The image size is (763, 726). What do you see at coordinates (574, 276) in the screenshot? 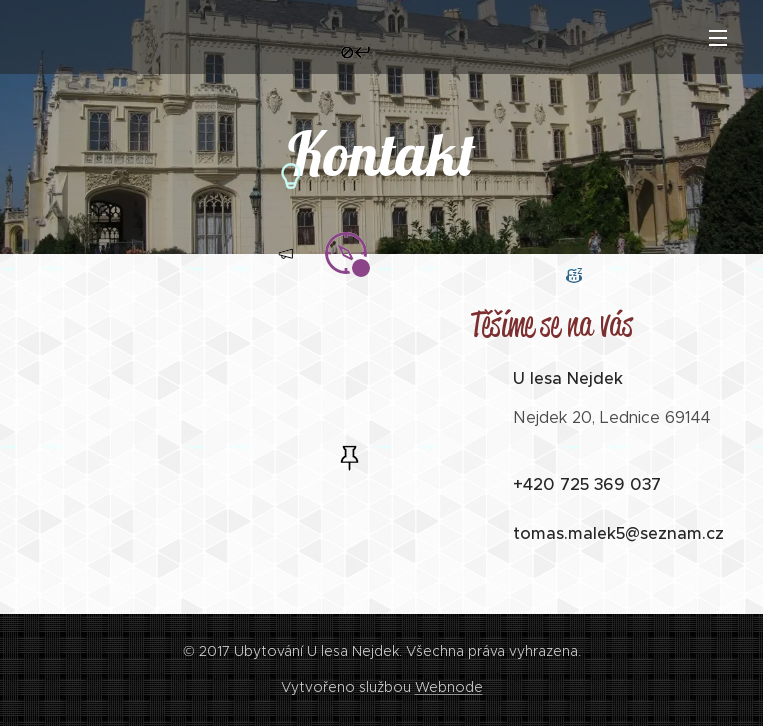
I see `temporarily disable github copilot suggestions` at bounding box center [574, 276].